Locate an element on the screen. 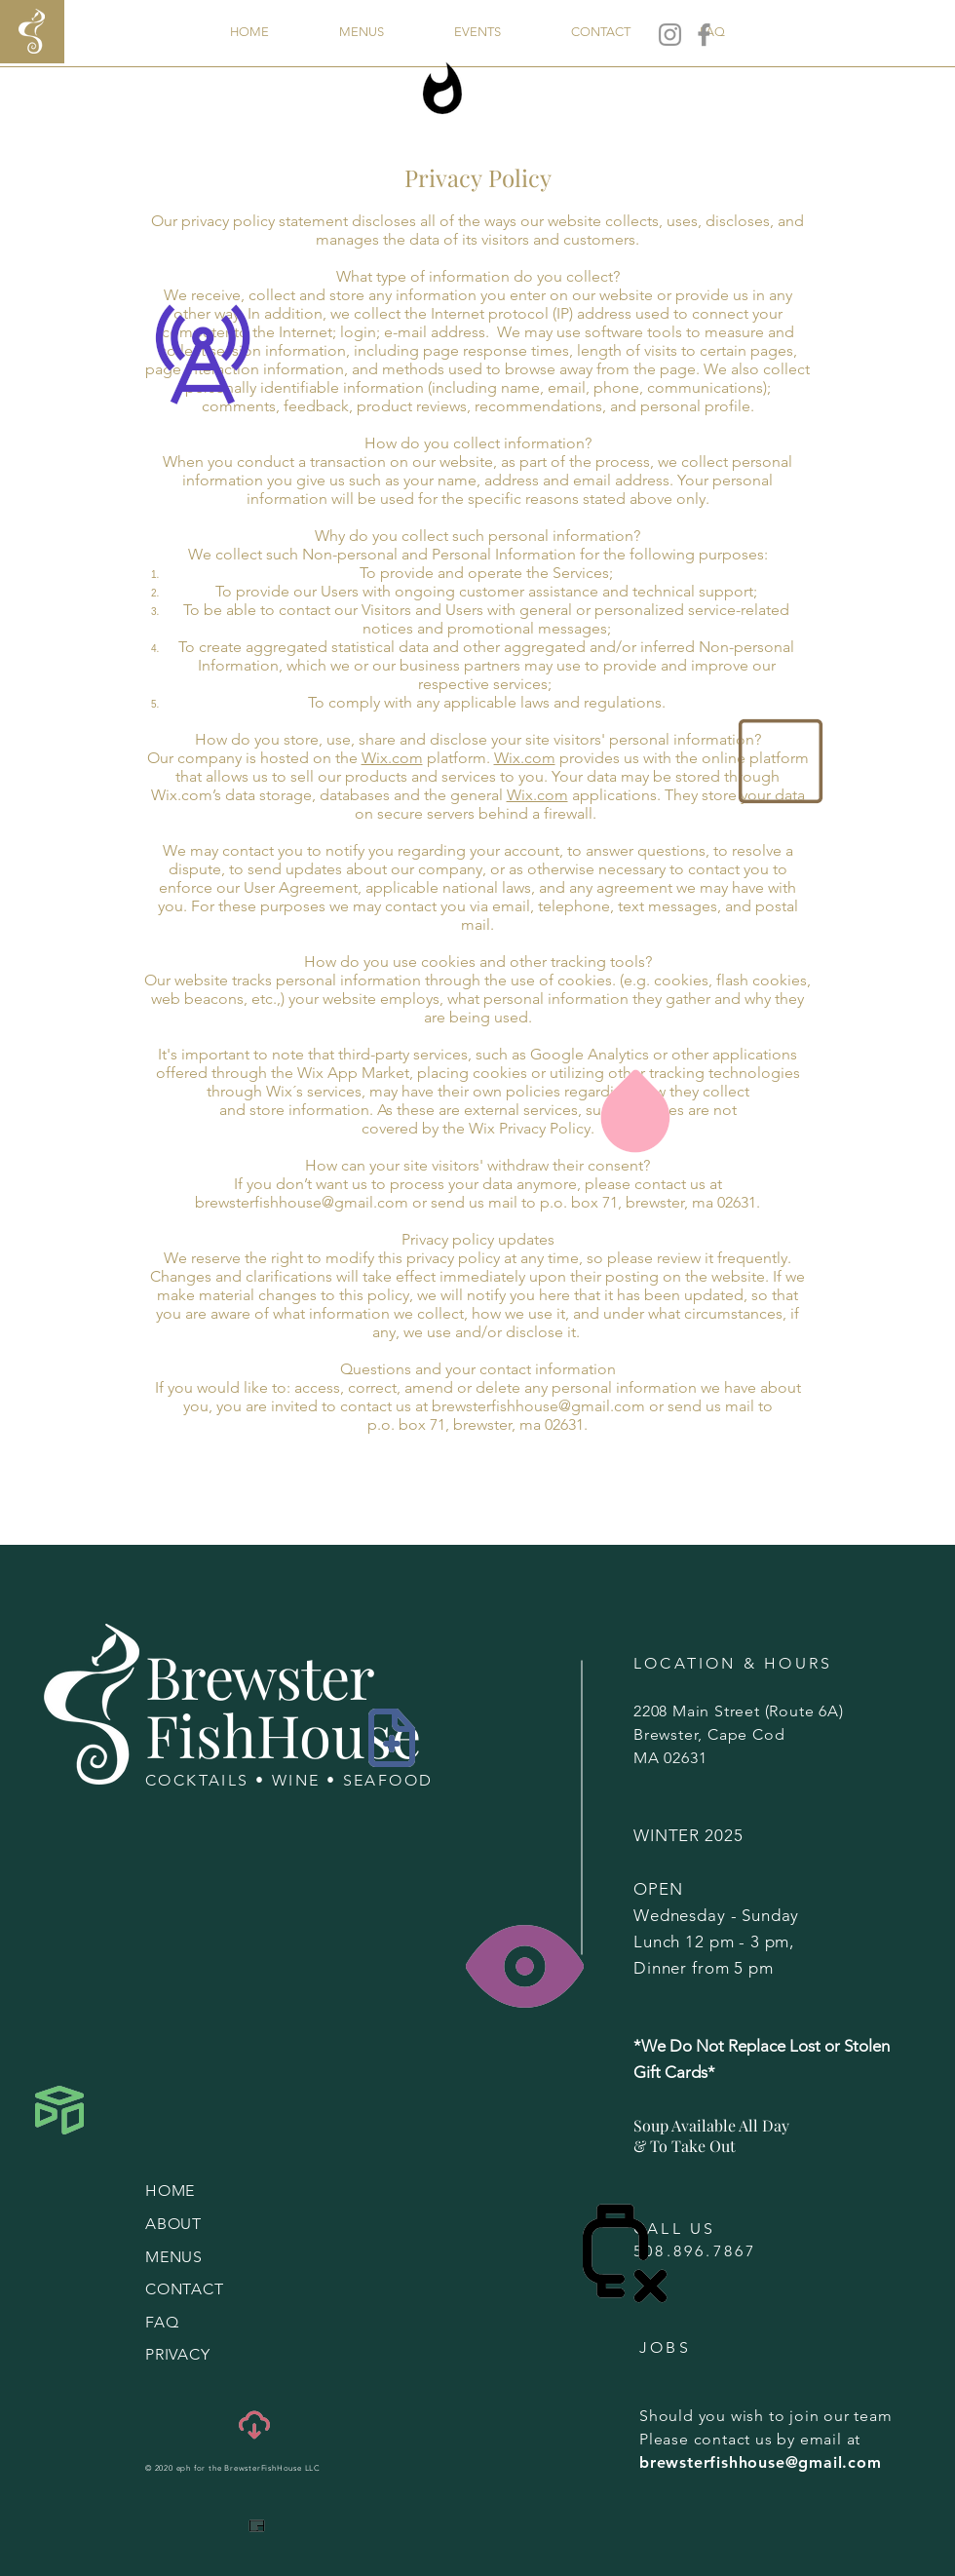 This screenshot has width=955, height=2576. adjust water or hydration settings is located at coordinates (635, 1111).